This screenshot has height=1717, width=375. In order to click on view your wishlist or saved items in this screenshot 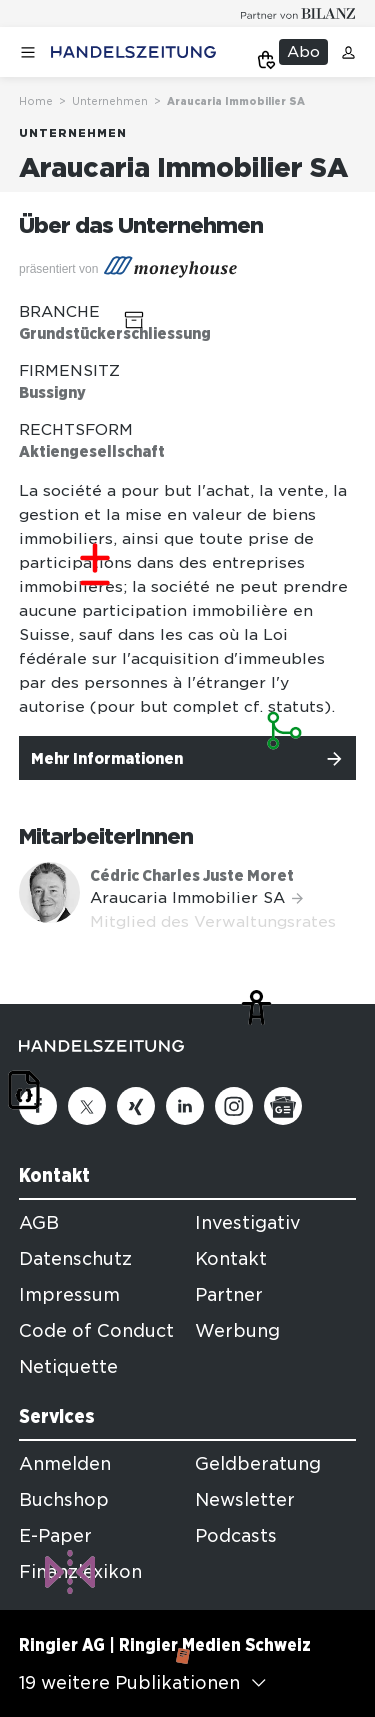, I will do `click(265, 59)`.